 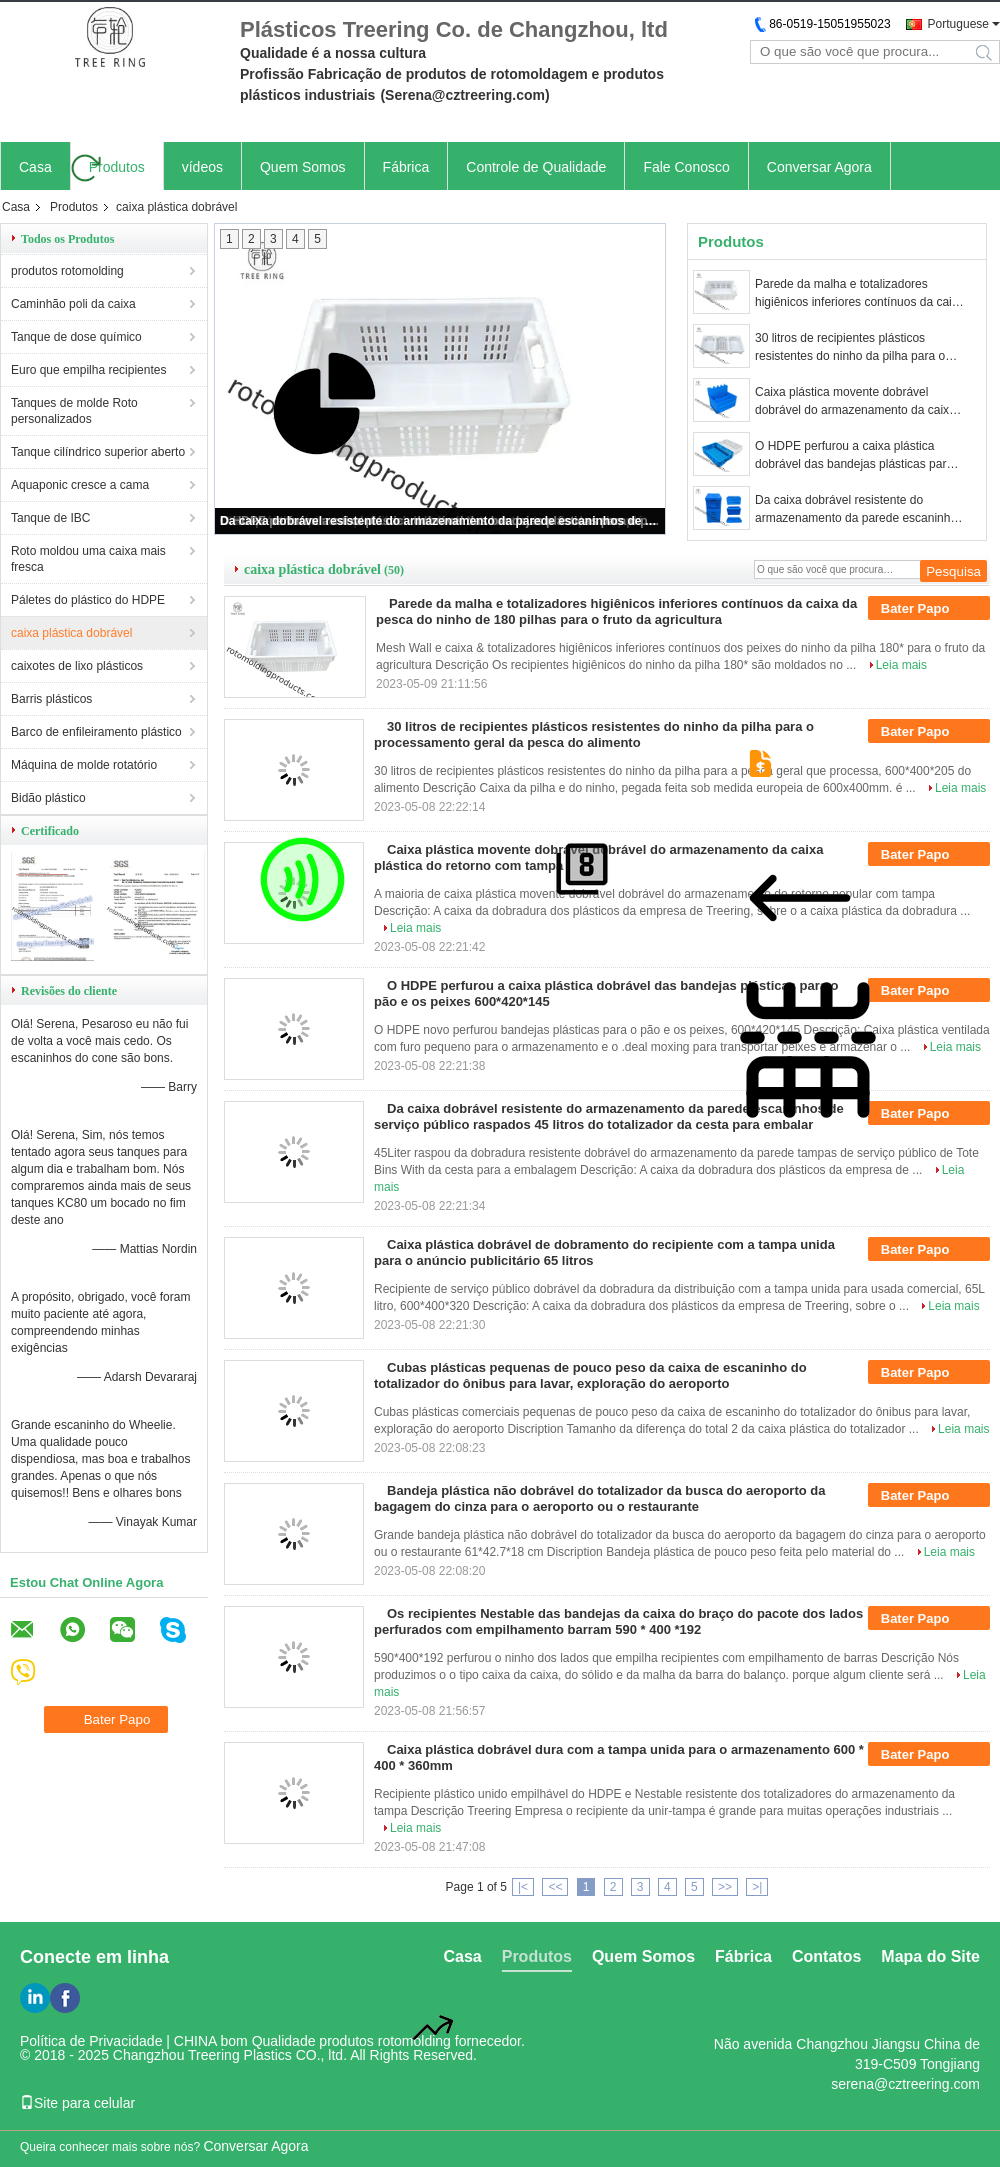 What do you see at coordinates (760, 763) in the screenshot?
I see `view financial document or invoice` at bounding box center [760, 763].